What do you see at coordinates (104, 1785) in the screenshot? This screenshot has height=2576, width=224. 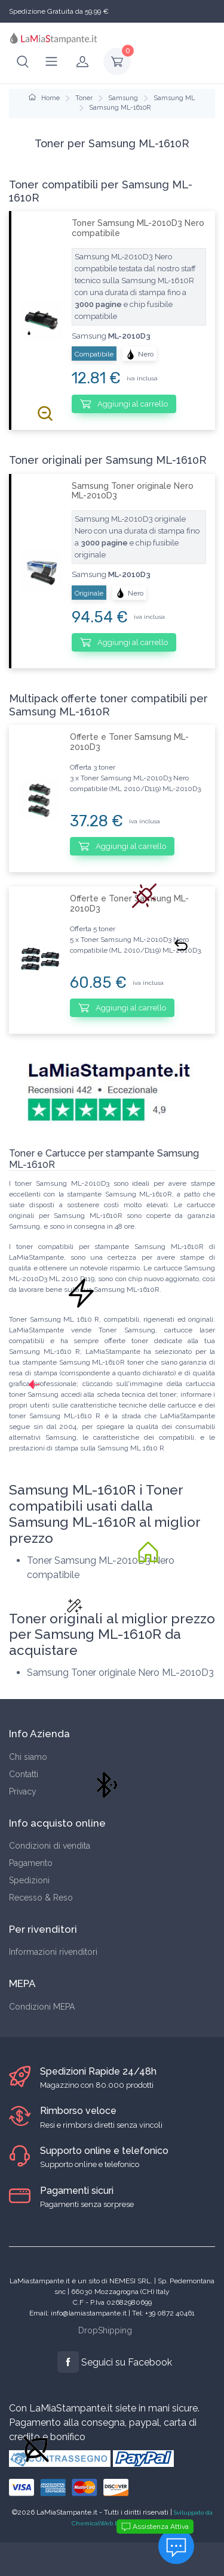 I see `searching for nearby bluetooth devices` at bounding box center [104, 1785].